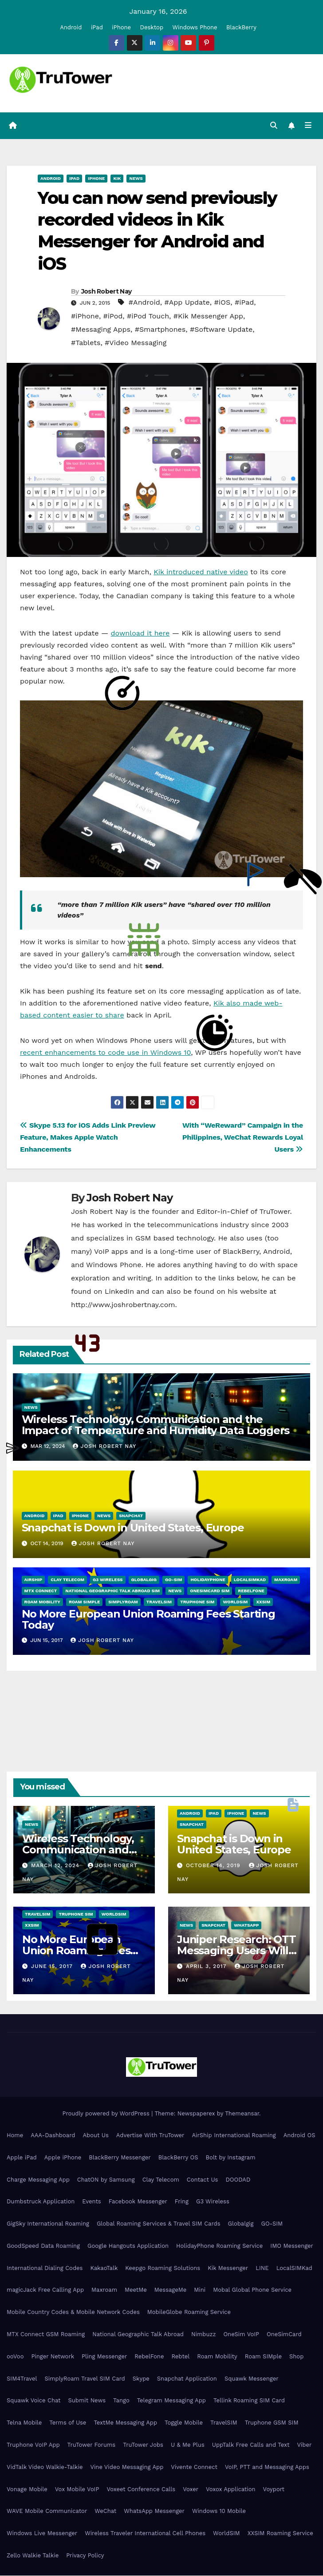  What do you see at coordinates (12, 1448) in the screenshot?
I see `send a message or email` at bounding box center [12, 1448].